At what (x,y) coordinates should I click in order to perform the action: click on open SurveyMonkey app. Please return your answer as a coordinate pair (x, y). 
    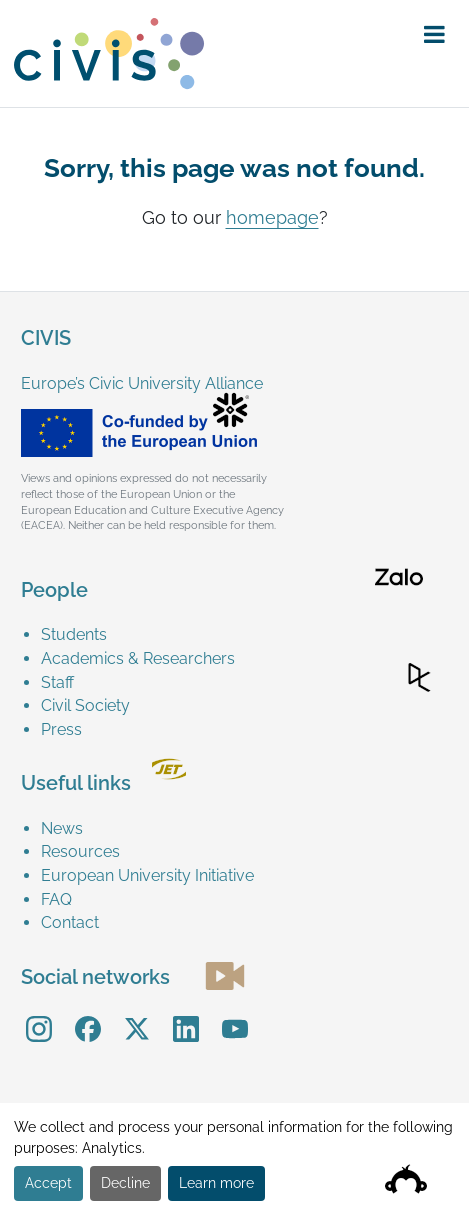
    Looking at the image, I should click on (406, 1179).